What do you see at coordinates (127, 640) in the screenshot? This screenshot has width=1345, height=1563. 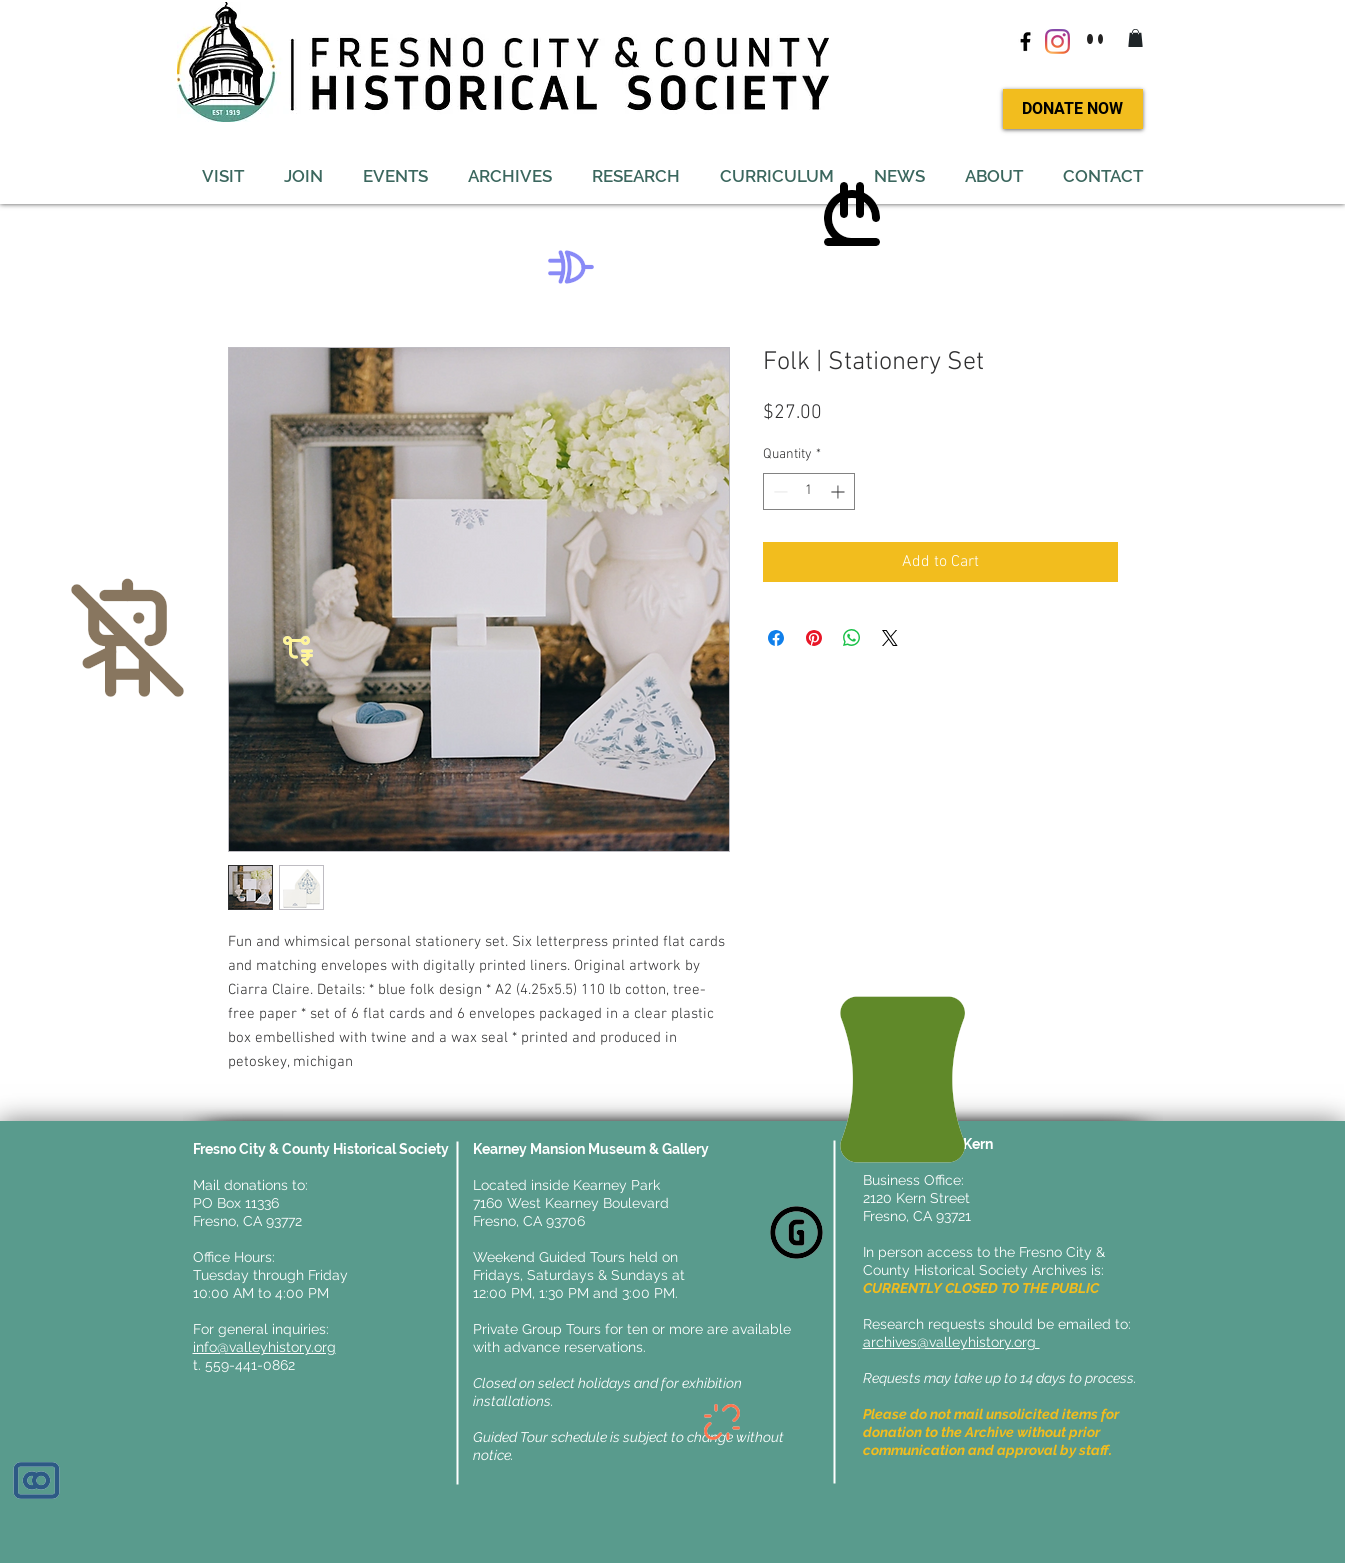 I see `disable bot or automated features` at bounding box center [127, 640].